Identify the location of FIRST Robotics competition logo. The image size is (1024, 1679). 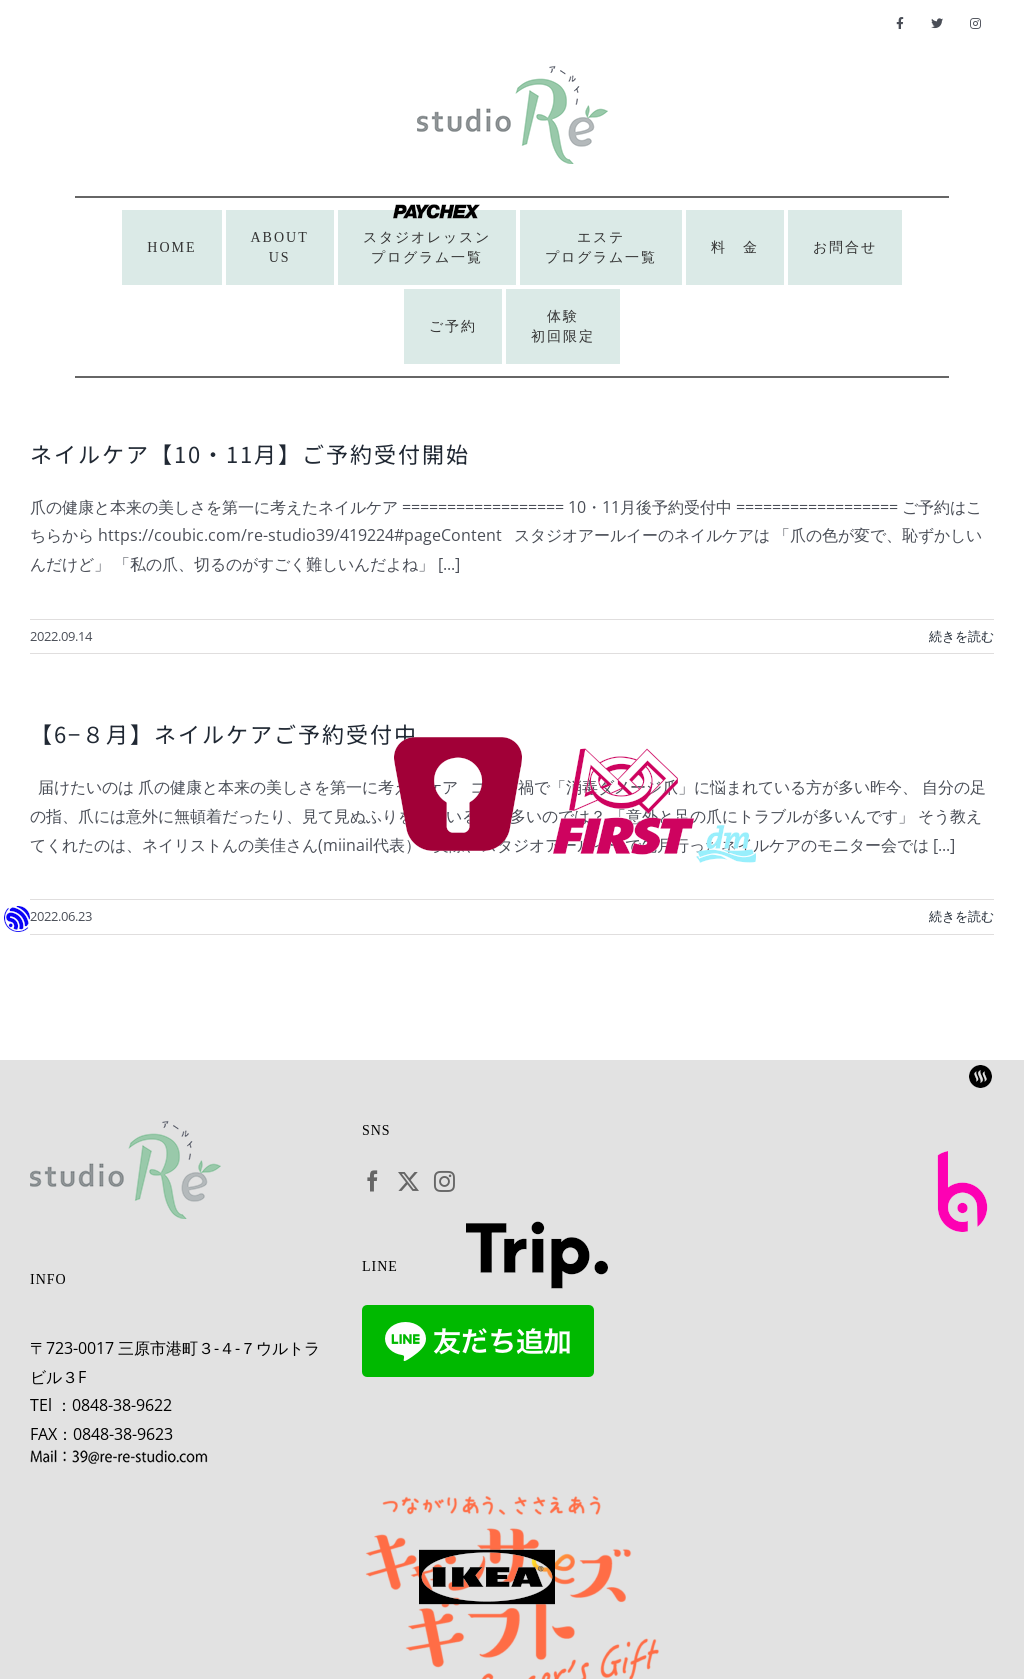
(623, 801).